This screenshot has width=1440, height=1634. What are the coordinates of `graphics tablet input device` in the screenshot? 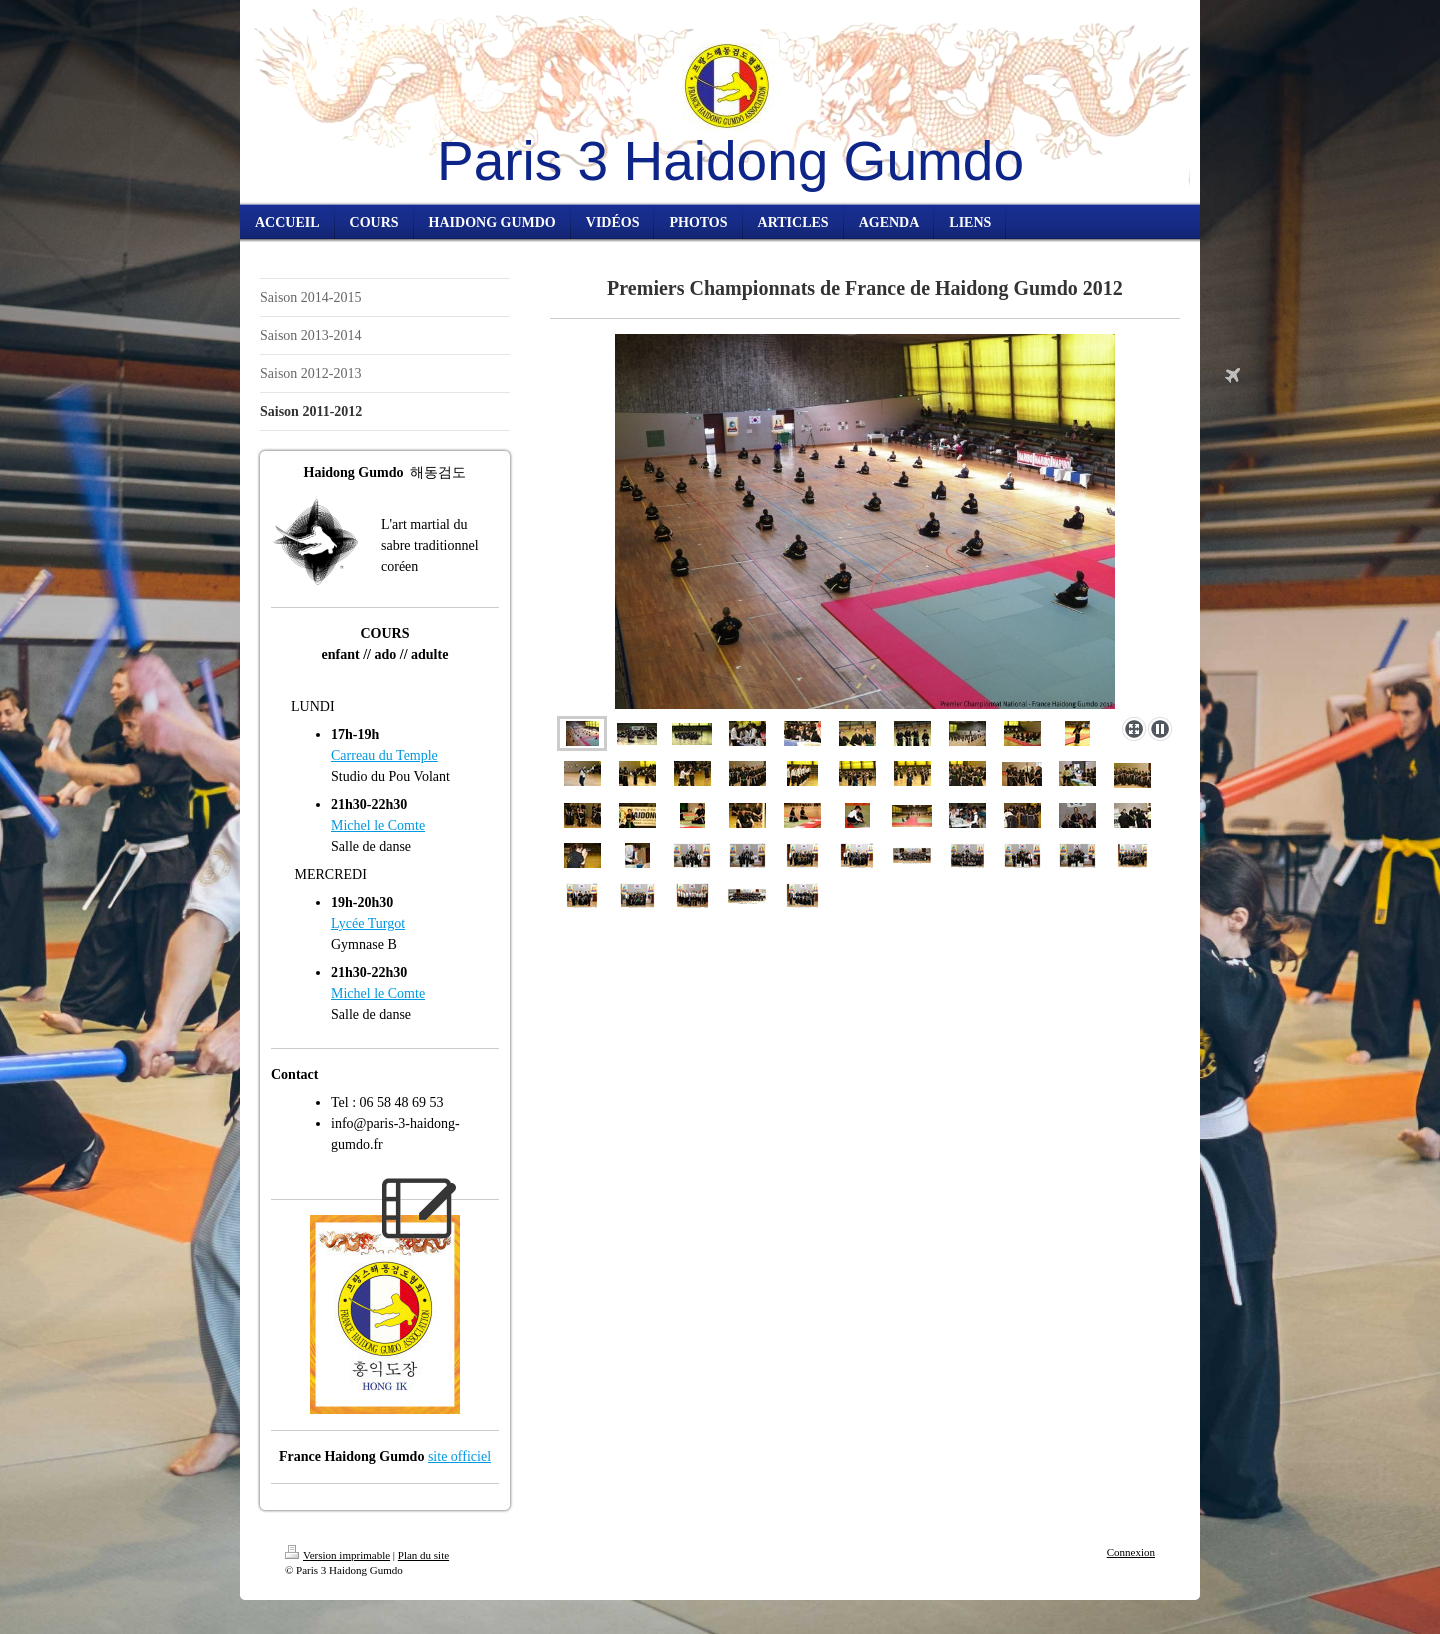 It's located at (419, 1206).